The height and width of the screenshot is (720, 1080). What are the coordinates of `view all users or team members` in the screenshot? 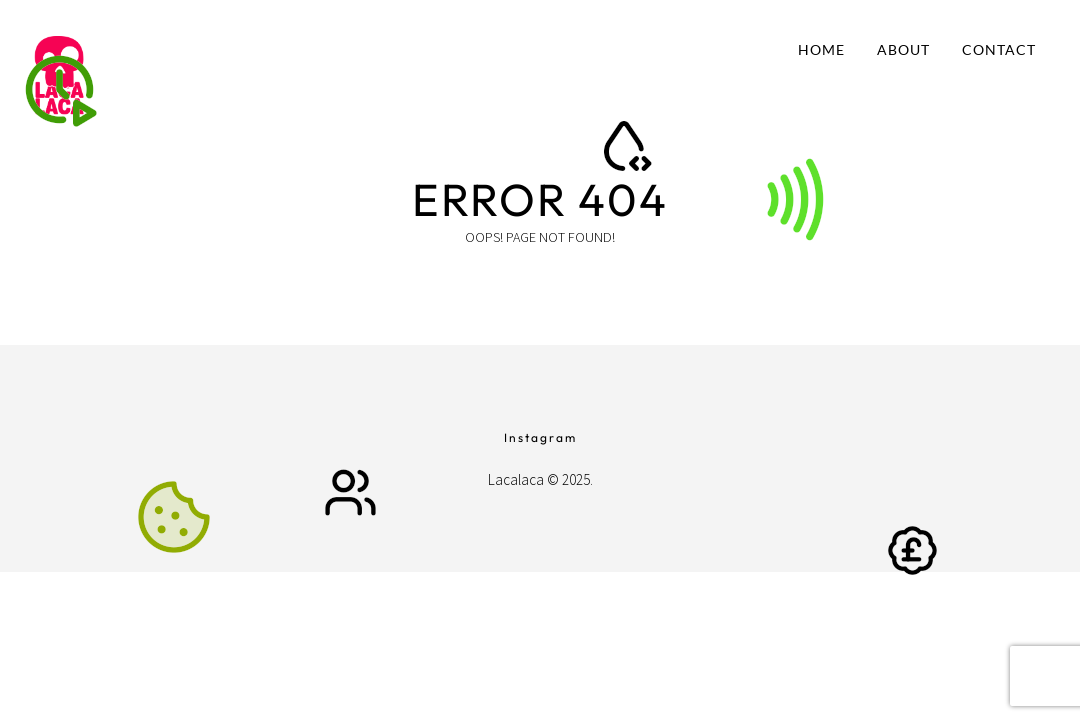 It's located at (350, 492).